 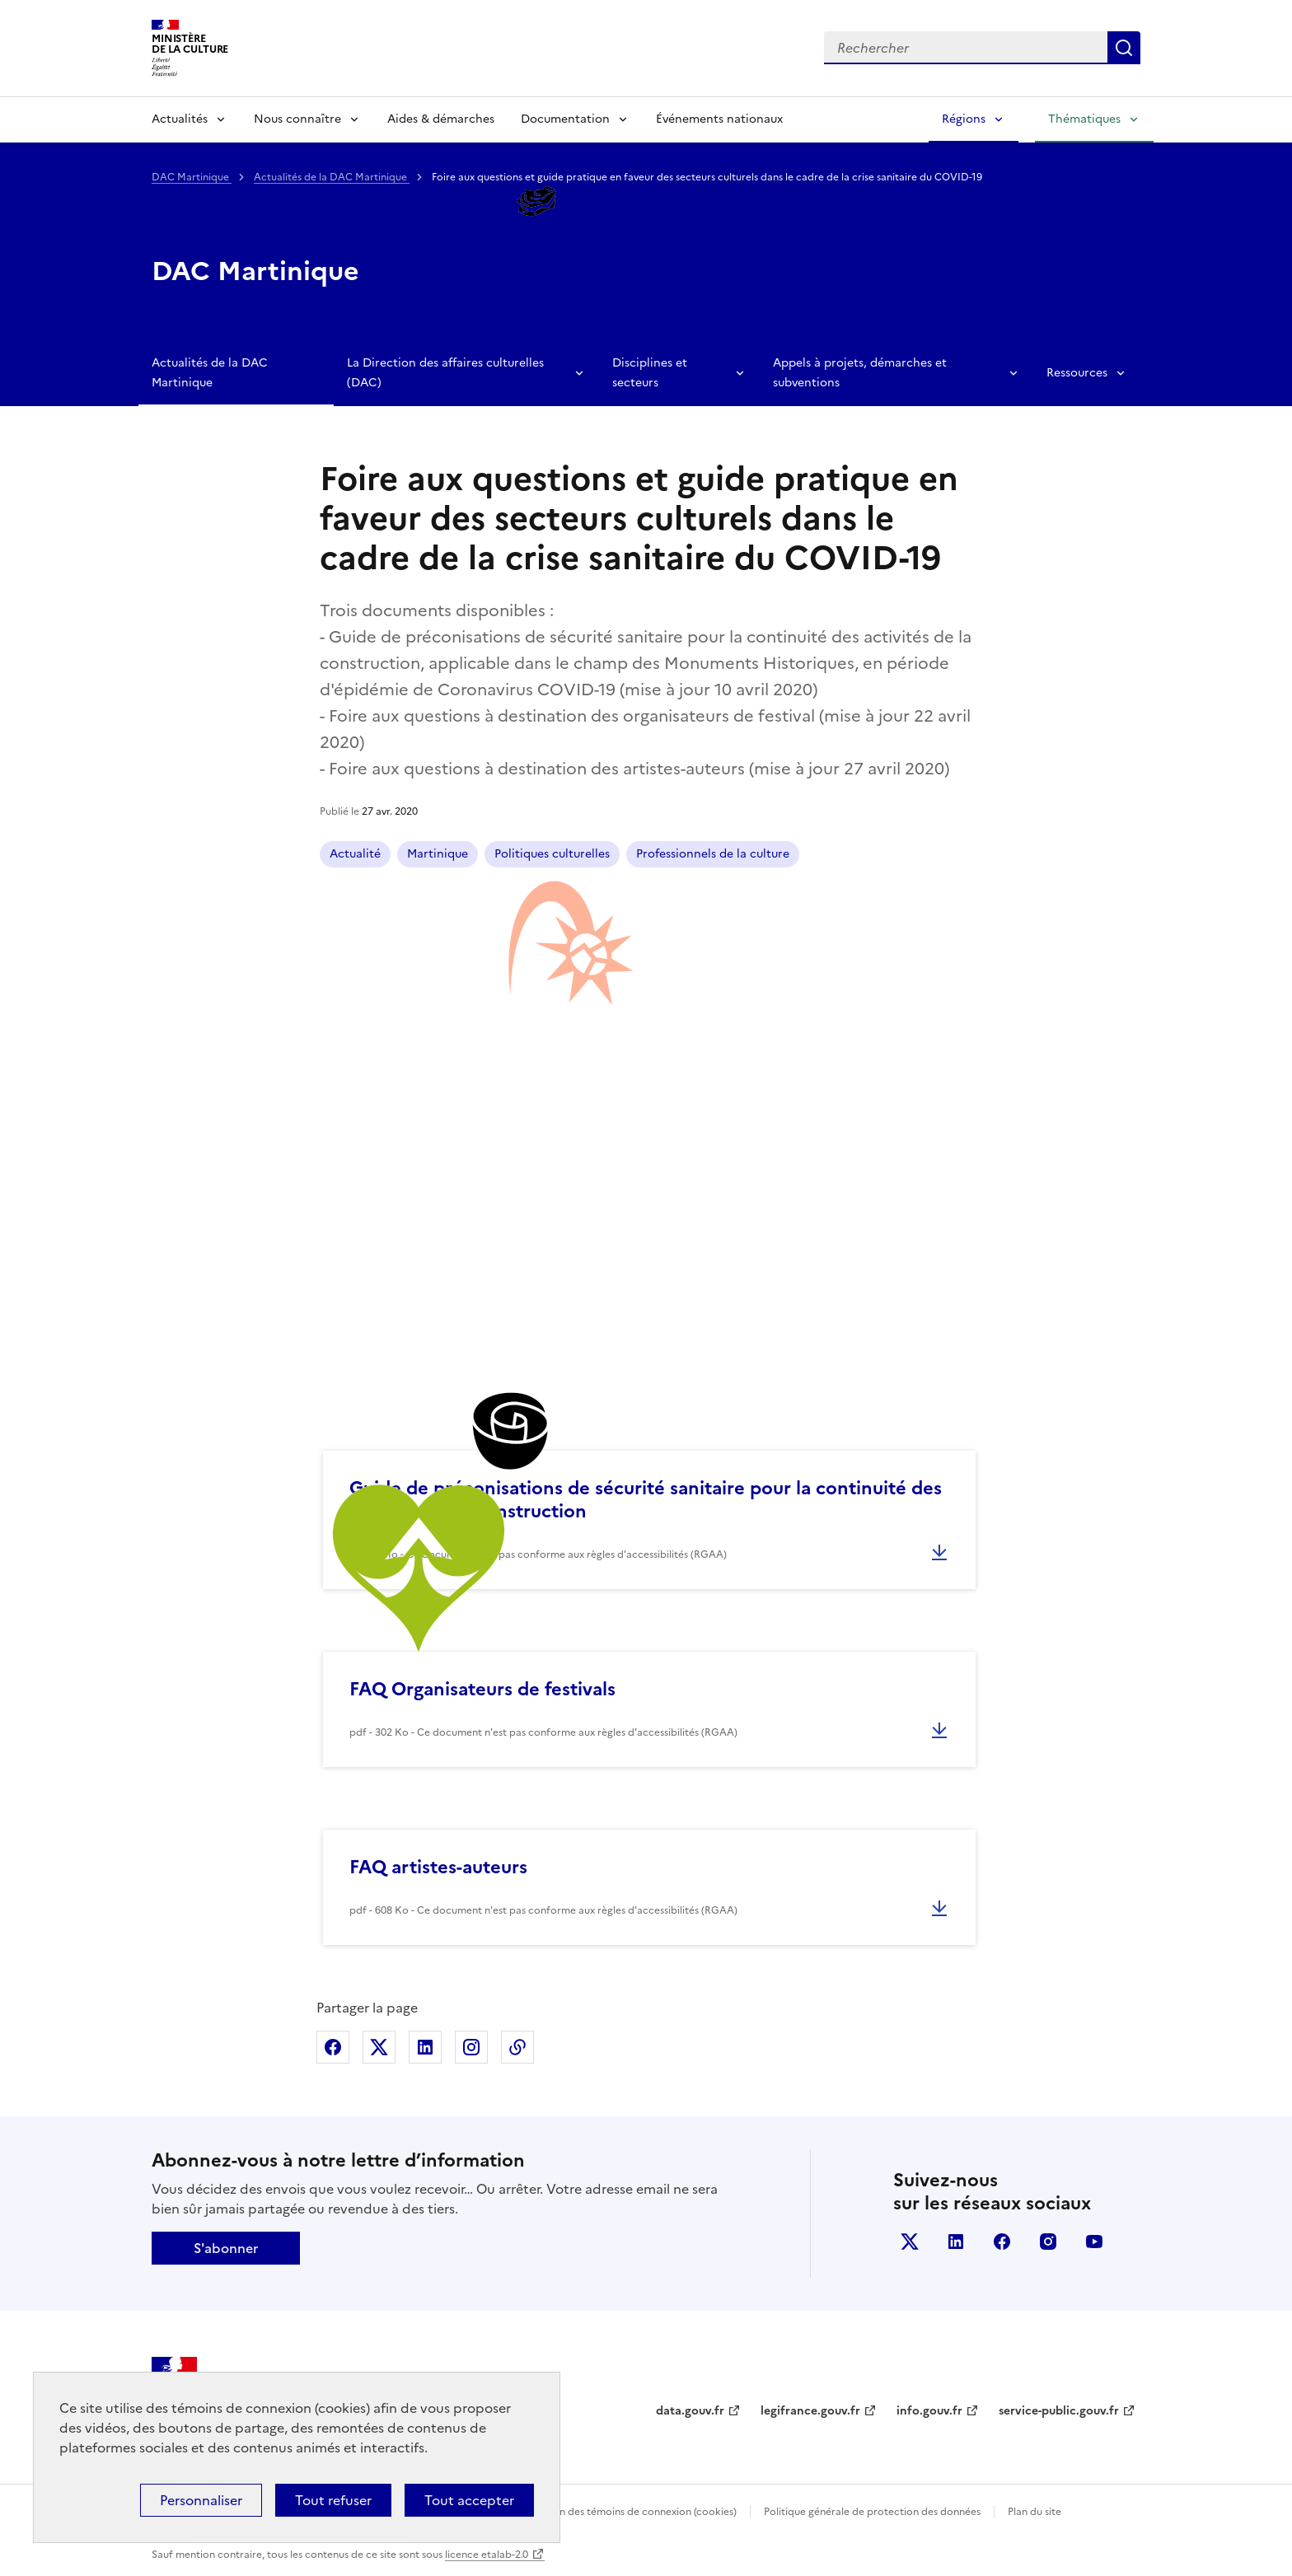 I want to click on basketball slam dunk with impact effect, so click(x=569, y=942).